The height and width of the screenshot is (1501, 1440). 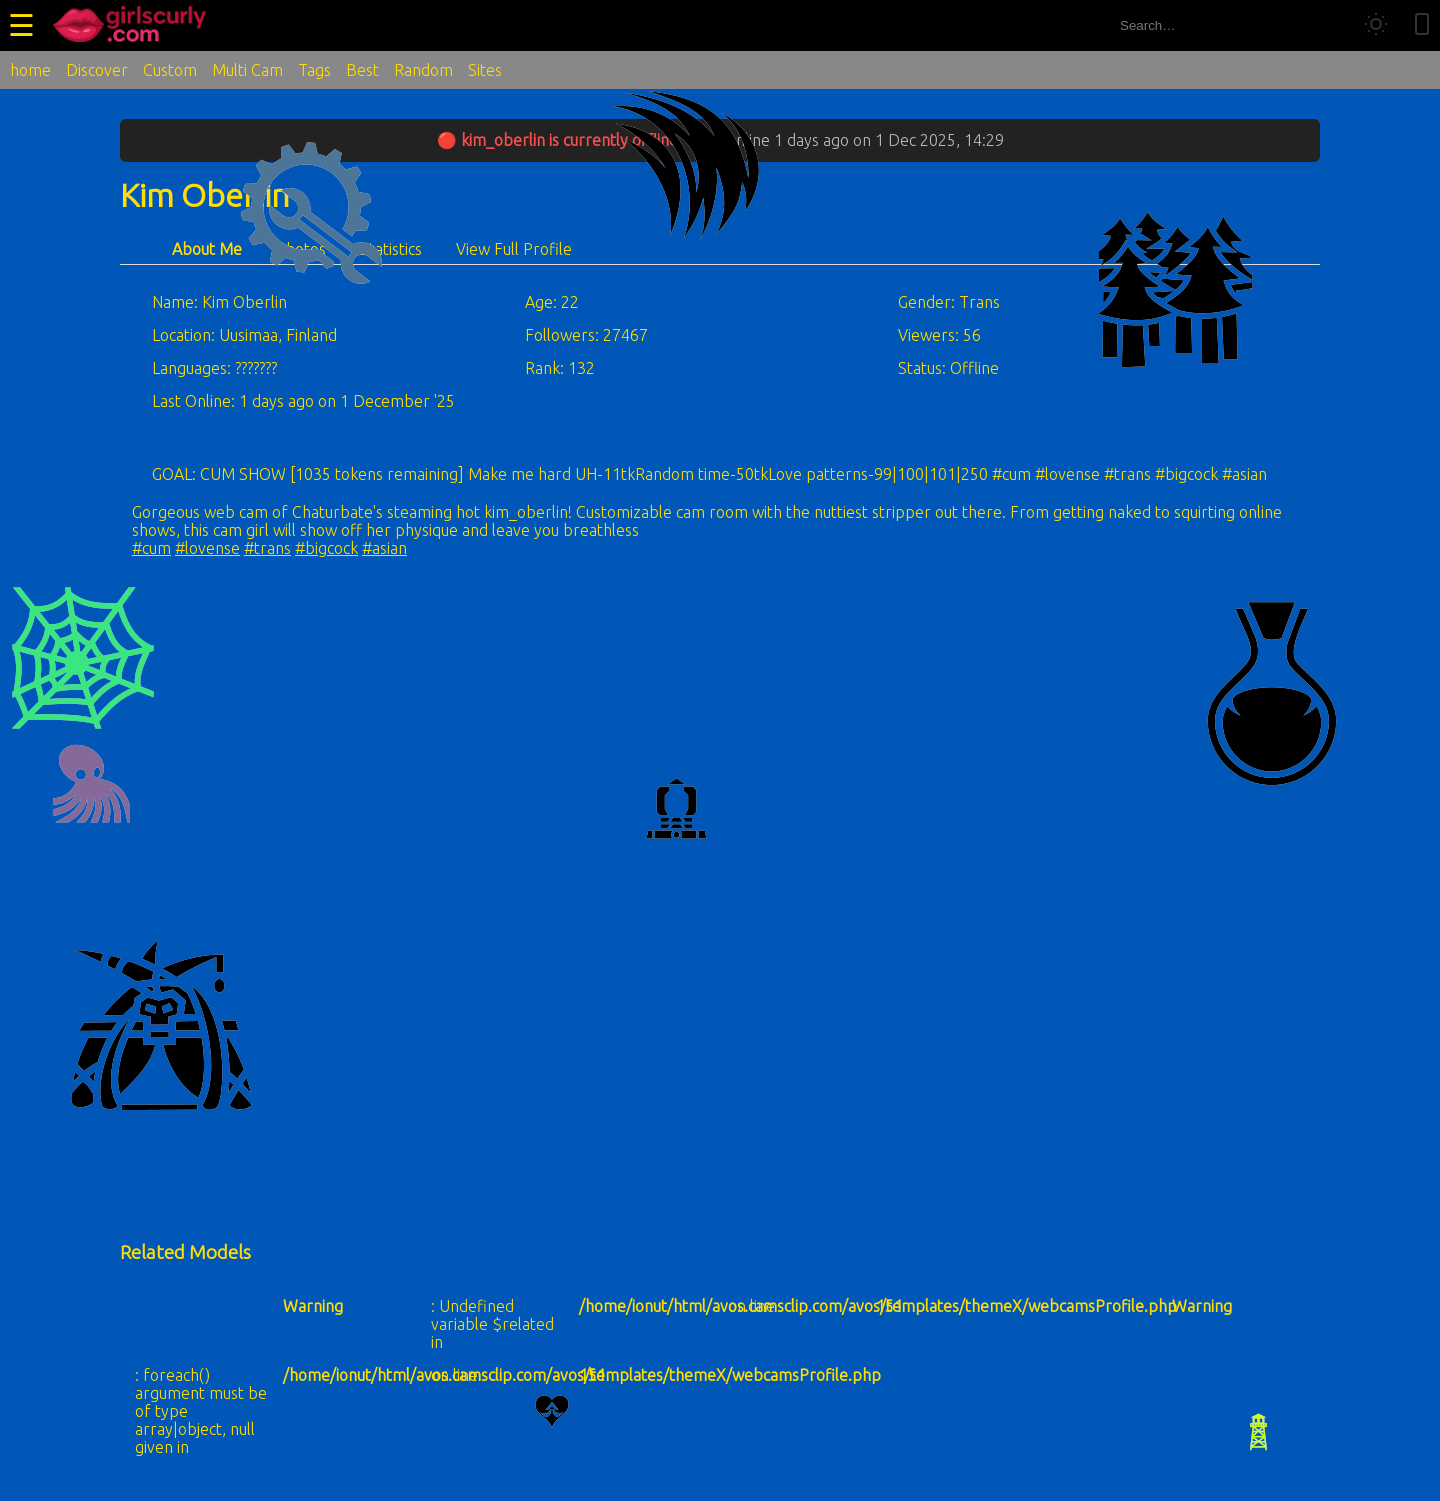 I want to click on enable automatic repair or maintenance mode, so click(x=311, y=212).